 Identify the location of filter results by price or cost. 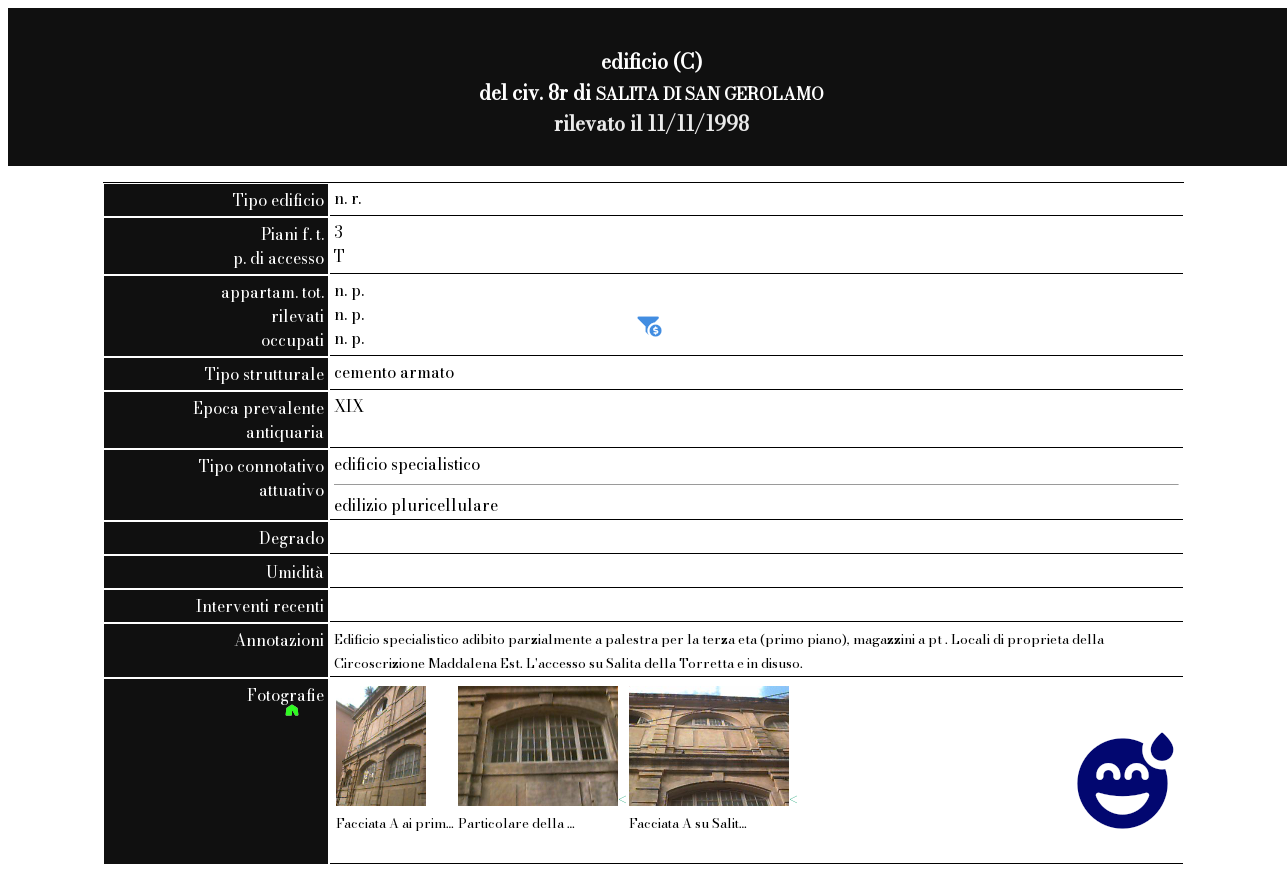
(649, 324).